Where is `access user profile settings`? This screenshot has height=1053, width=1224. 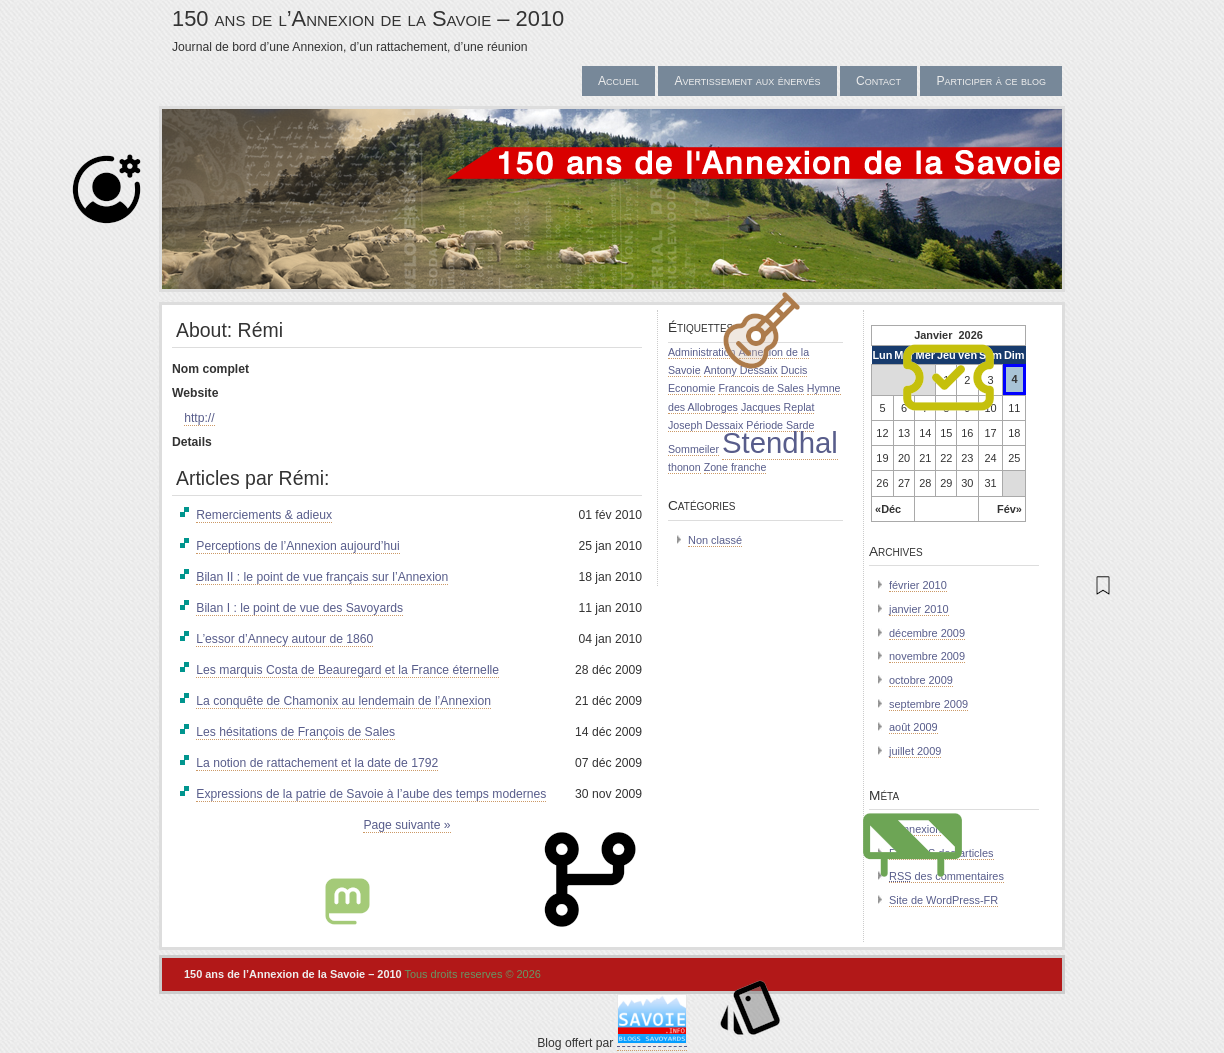 access user profile settings is located at coordinates (106, 189).